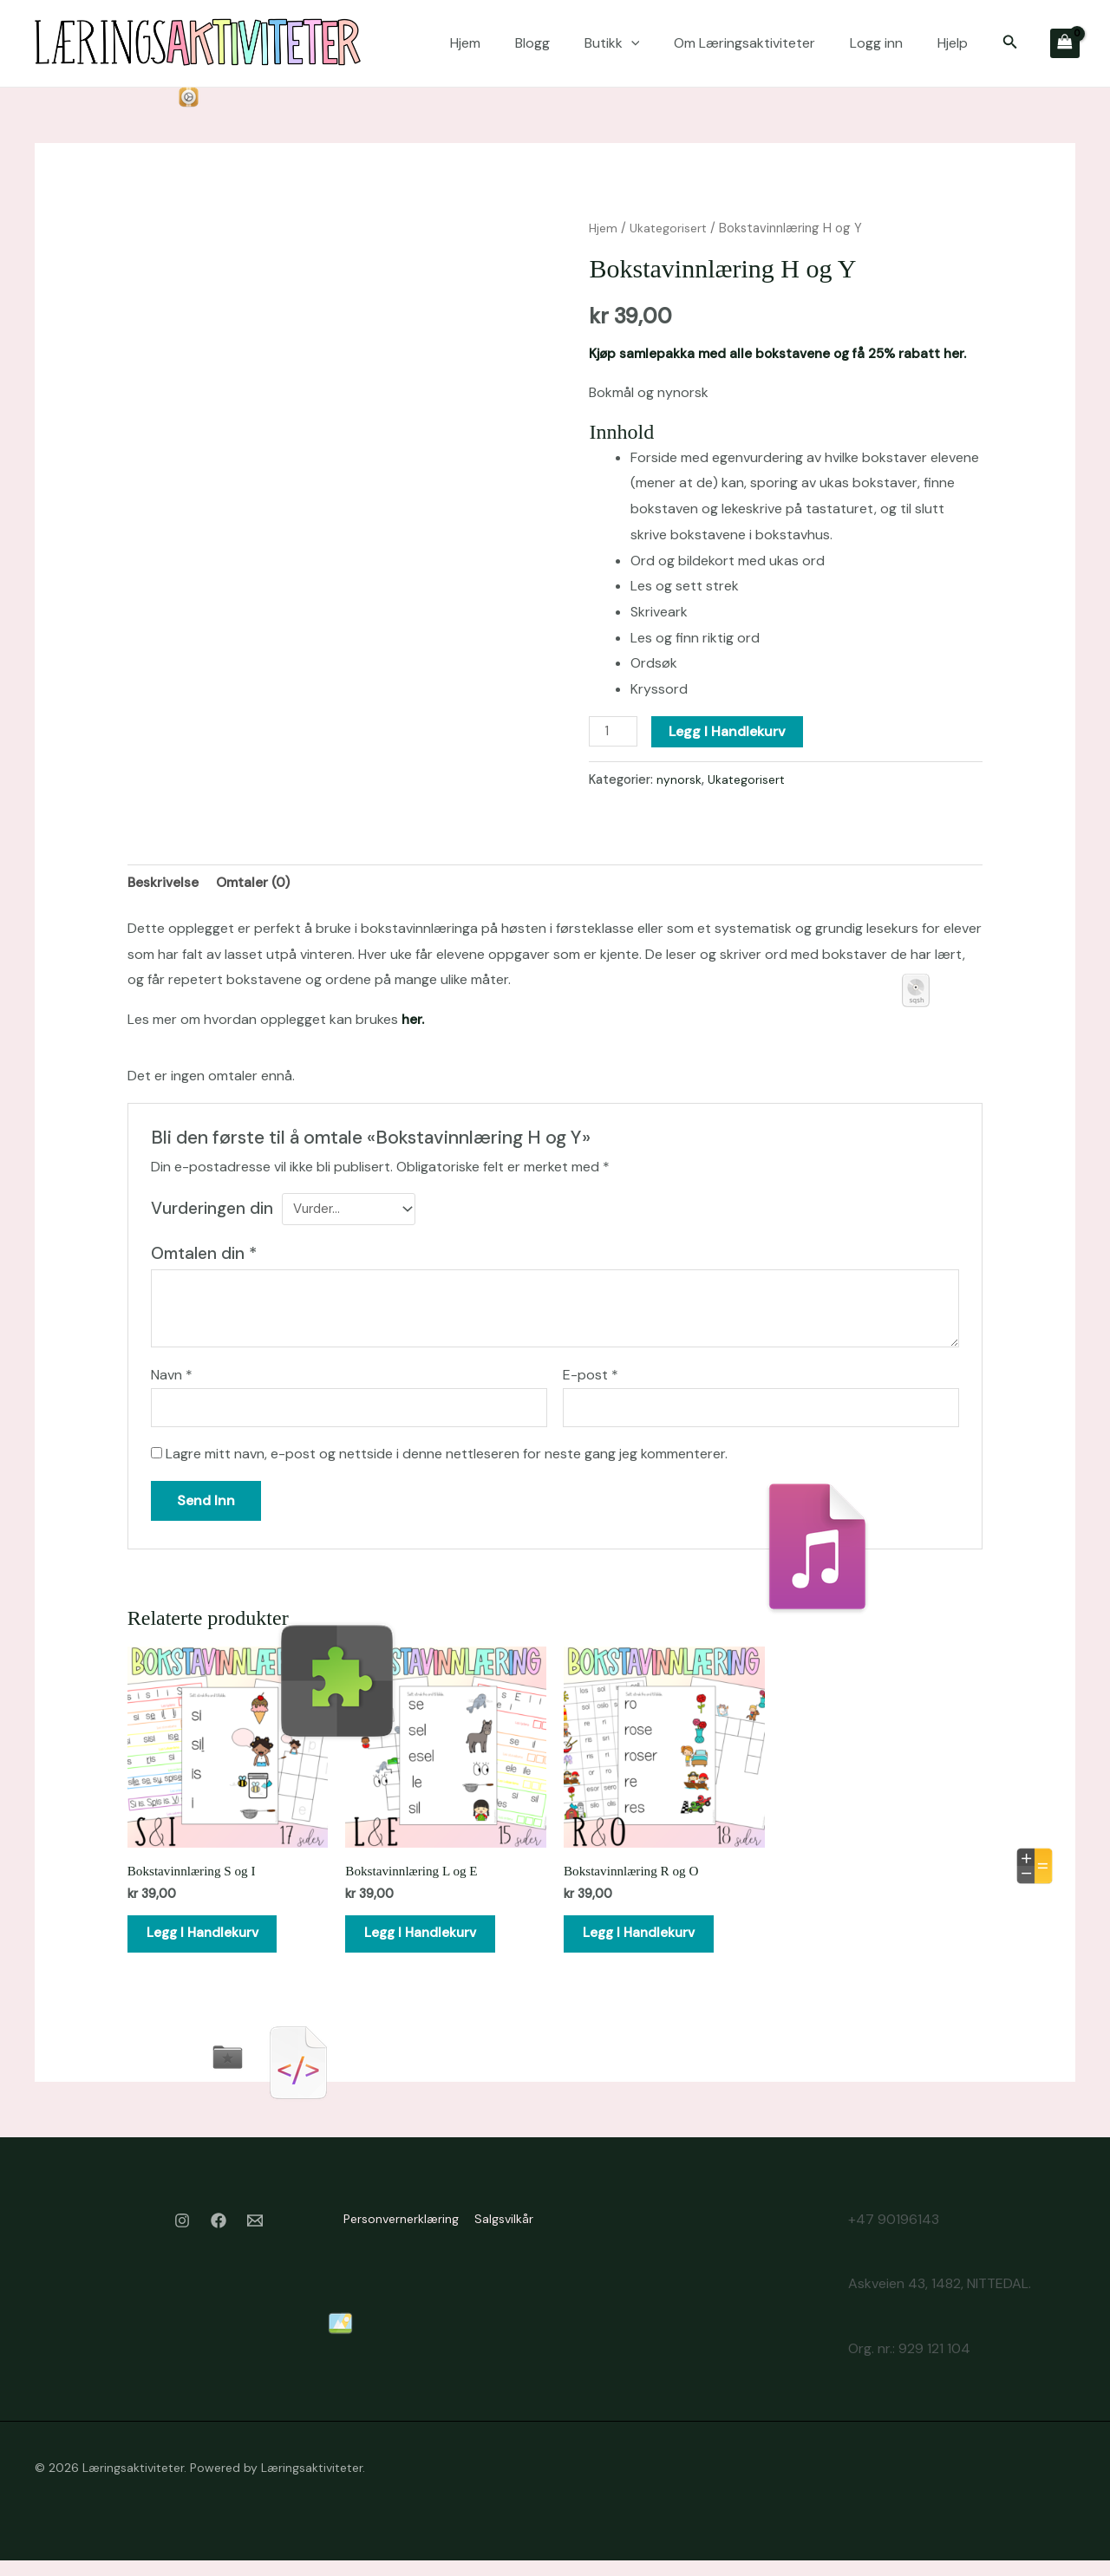 This screenshot has height=2576, width=1110. What do you see at coordinates (336, 1680) in the screenshot?
I see `browse or manage system add-ons` at bounding box center [336, 1680].